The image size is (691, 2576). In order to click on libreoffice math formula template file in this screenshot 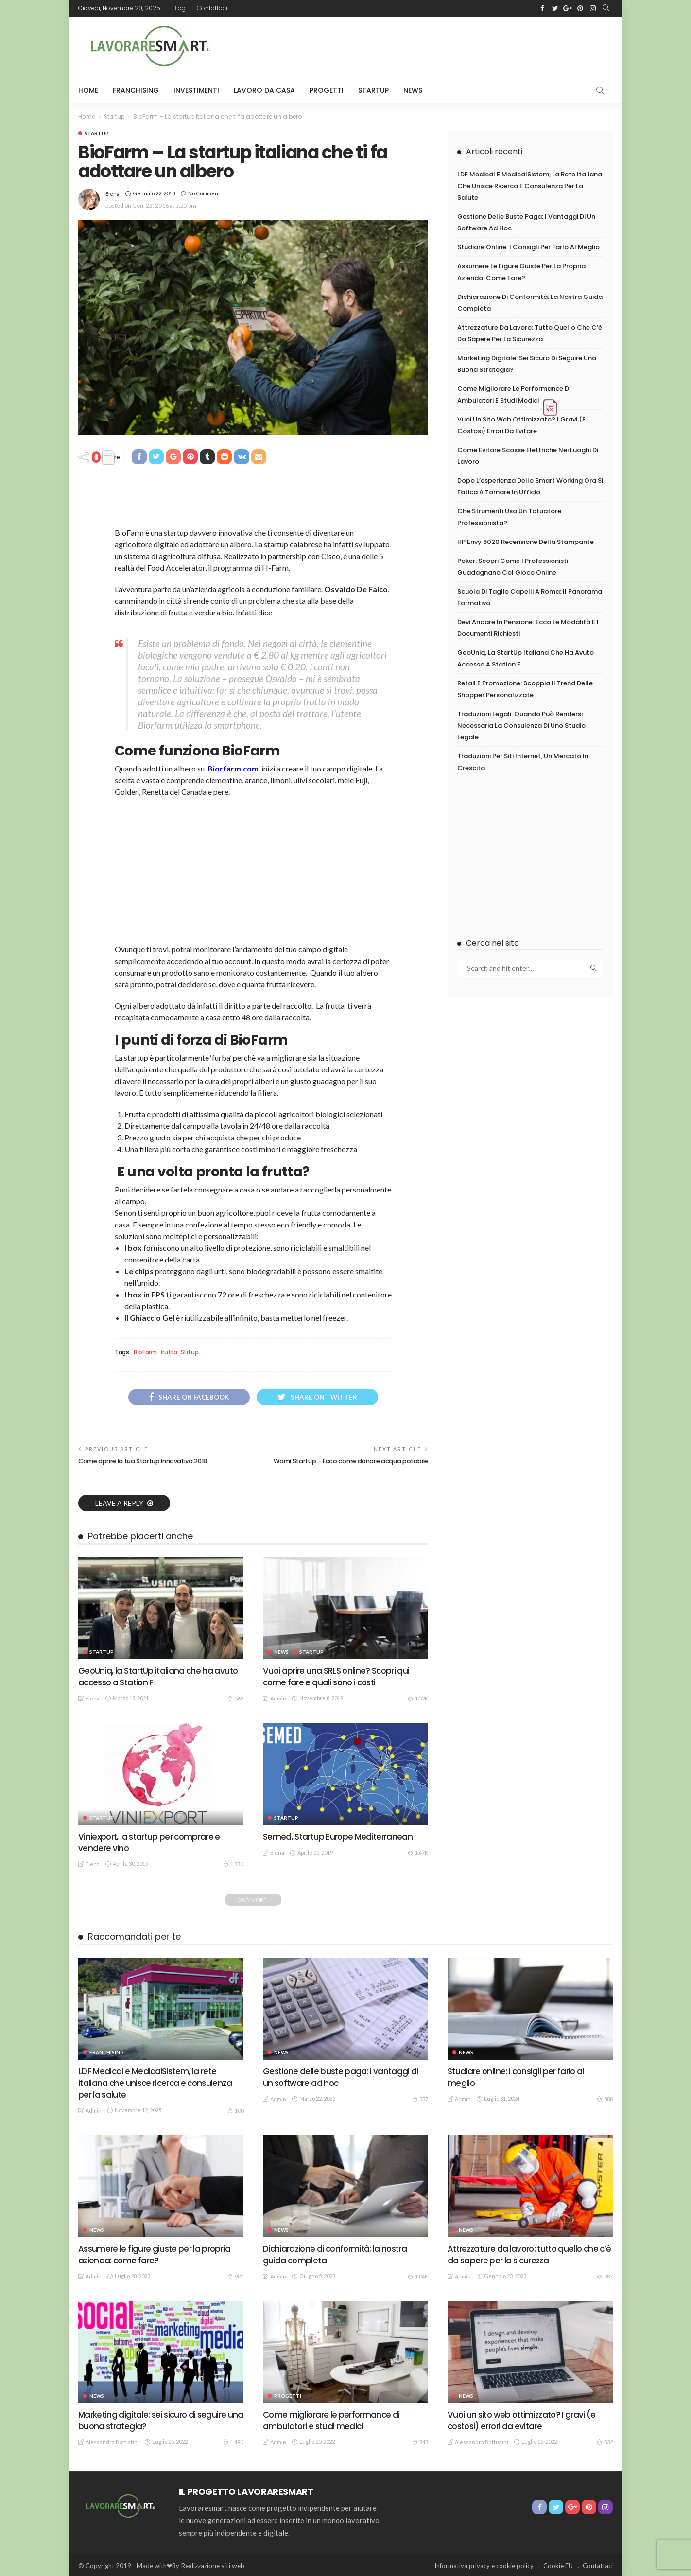, I will do `click(550, 407)`.